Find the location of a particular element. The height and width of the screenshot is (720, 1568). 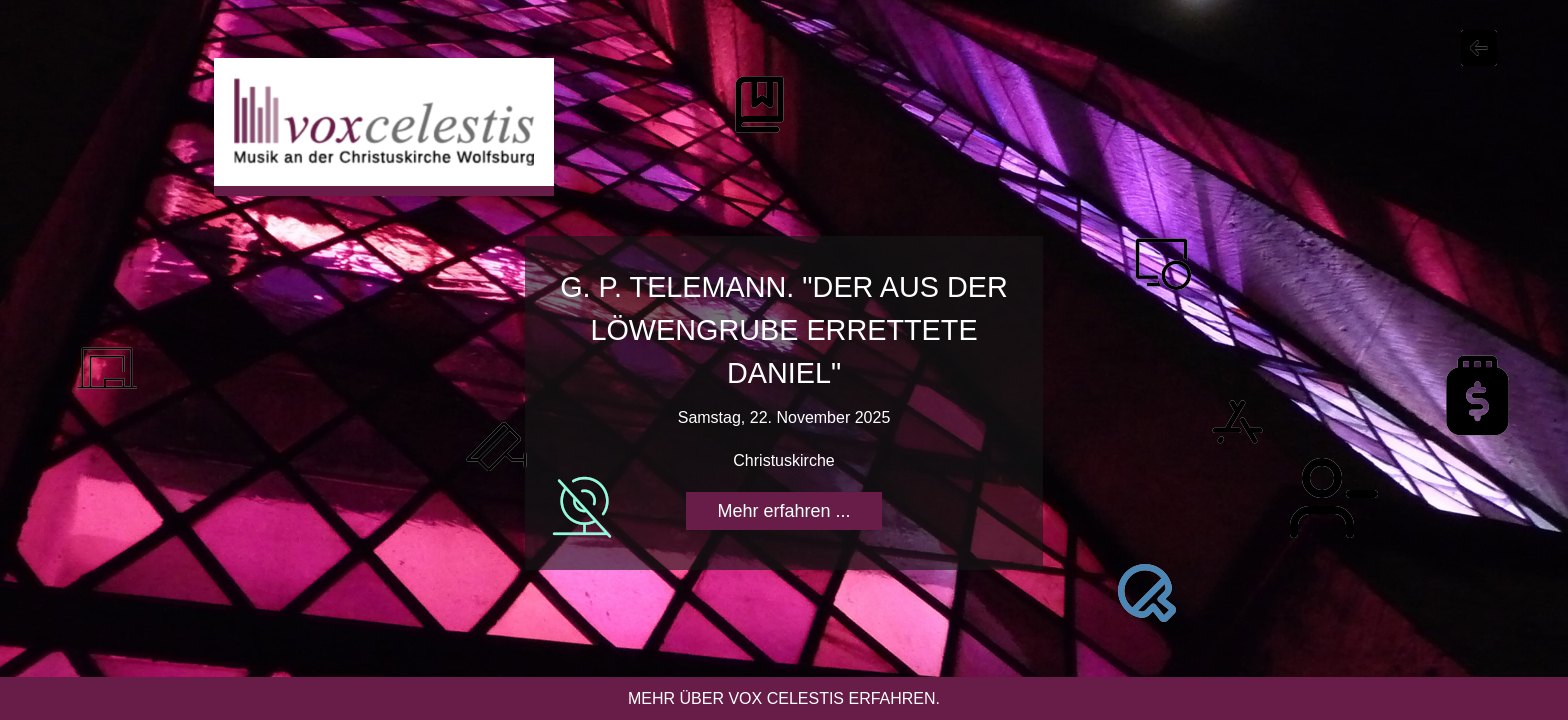

open the App Store is located at coordinates (1237, 423).